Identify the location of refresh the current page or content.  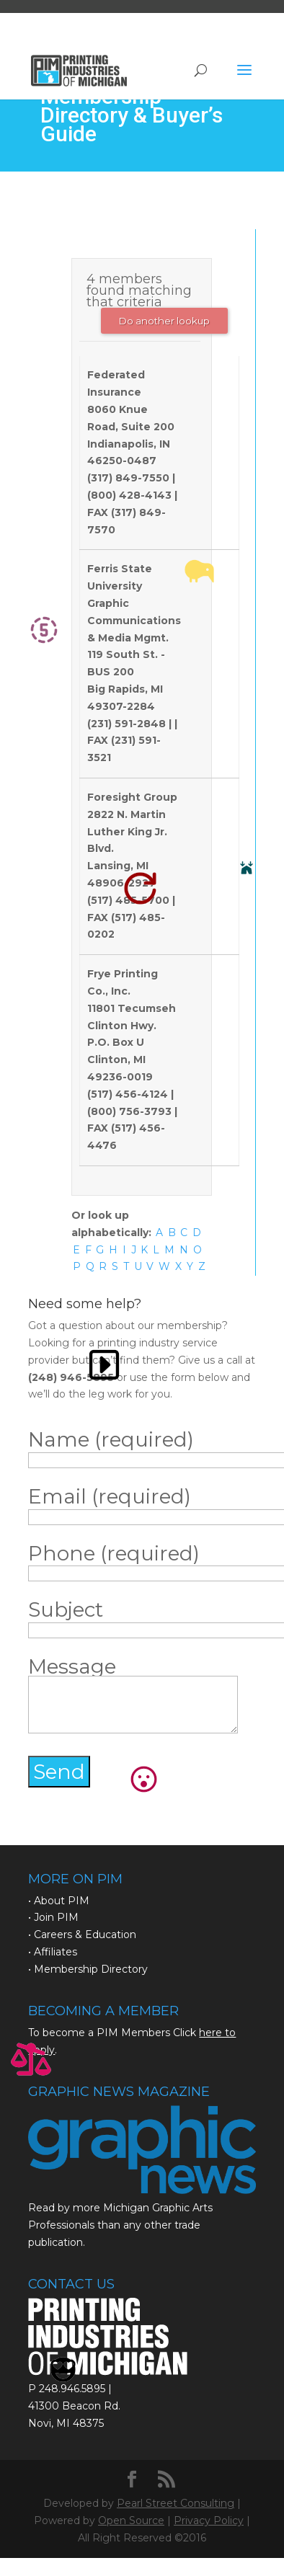
(140, 888).